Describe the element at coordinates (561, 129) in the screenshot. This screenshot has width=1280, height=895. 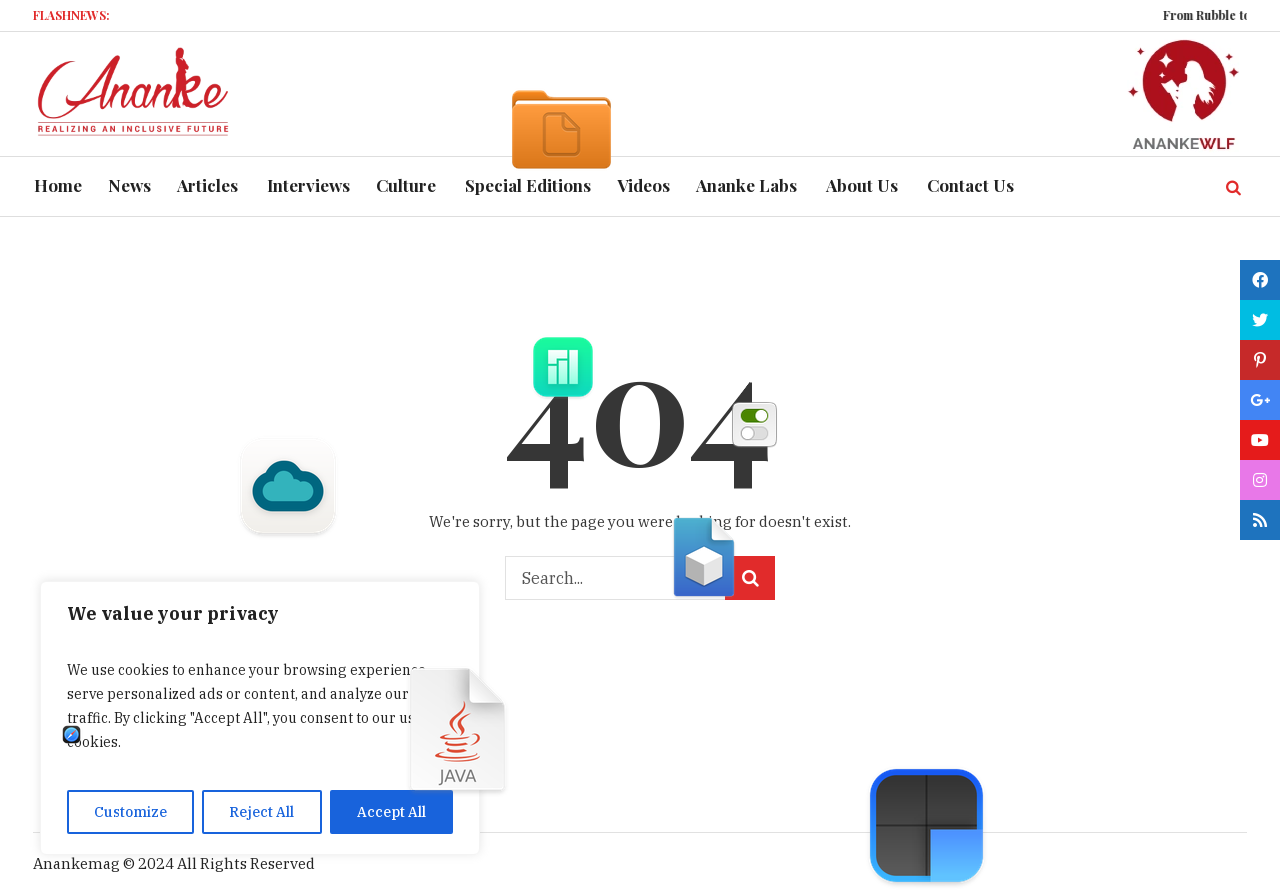
I see `open your documents folder` at that location.